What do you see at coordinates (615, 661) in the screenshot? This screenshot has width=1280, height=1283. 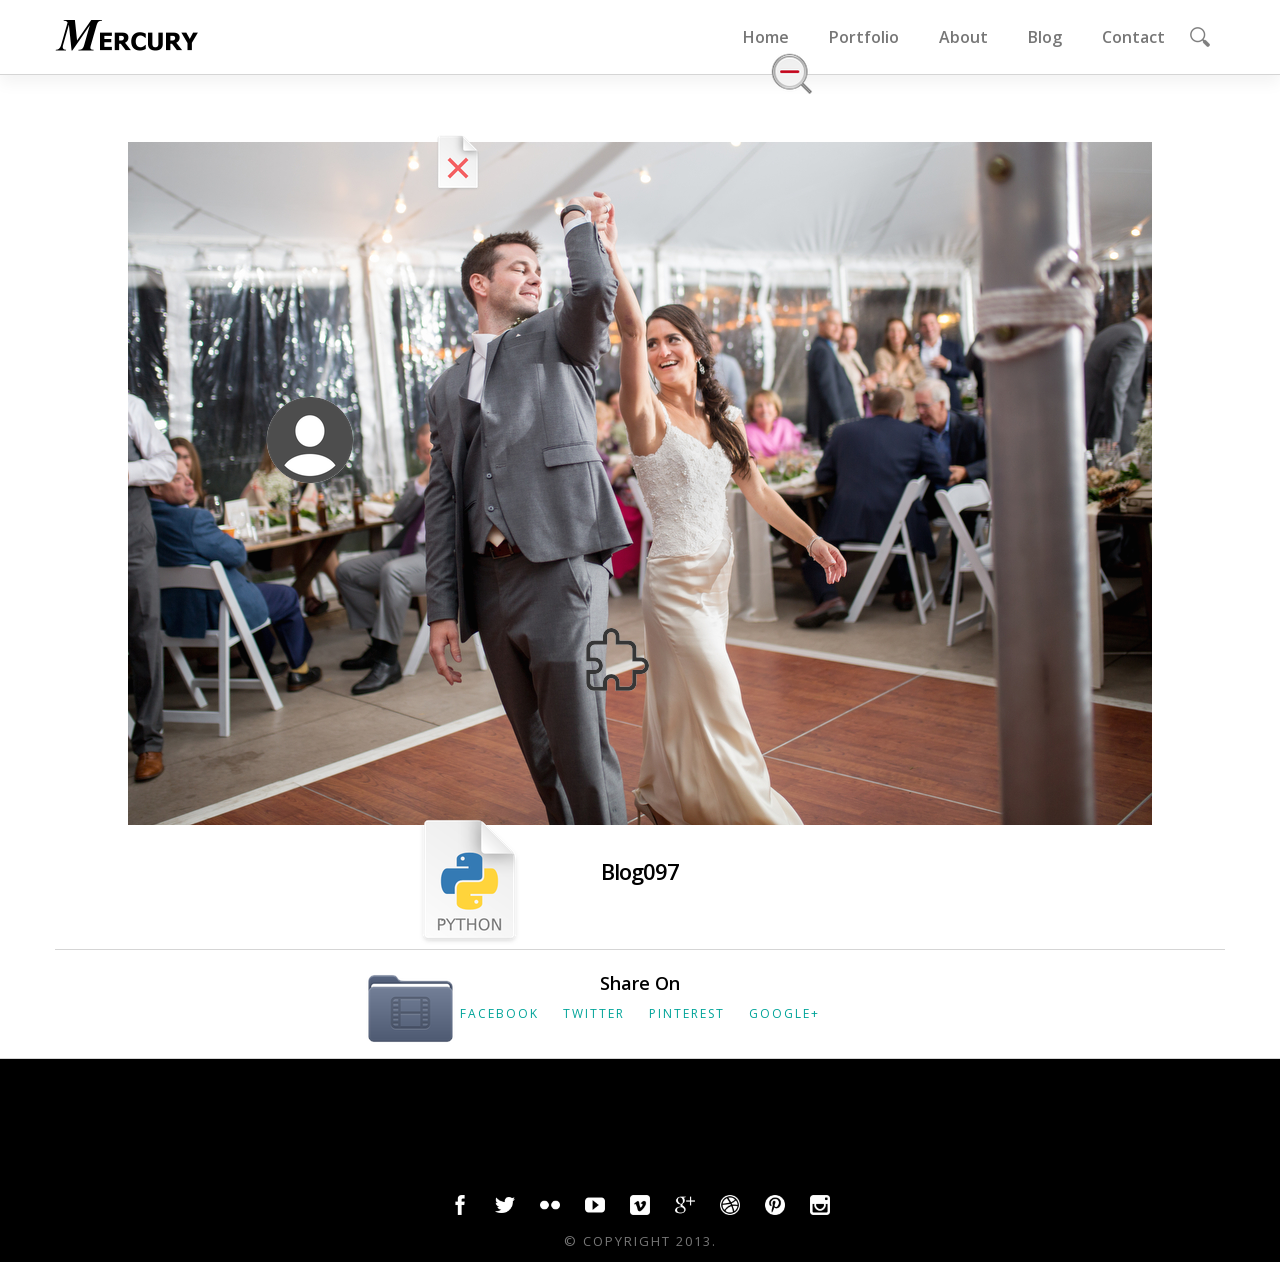 I see `access plugin settings and preferences` at bounding box center [615, 661].